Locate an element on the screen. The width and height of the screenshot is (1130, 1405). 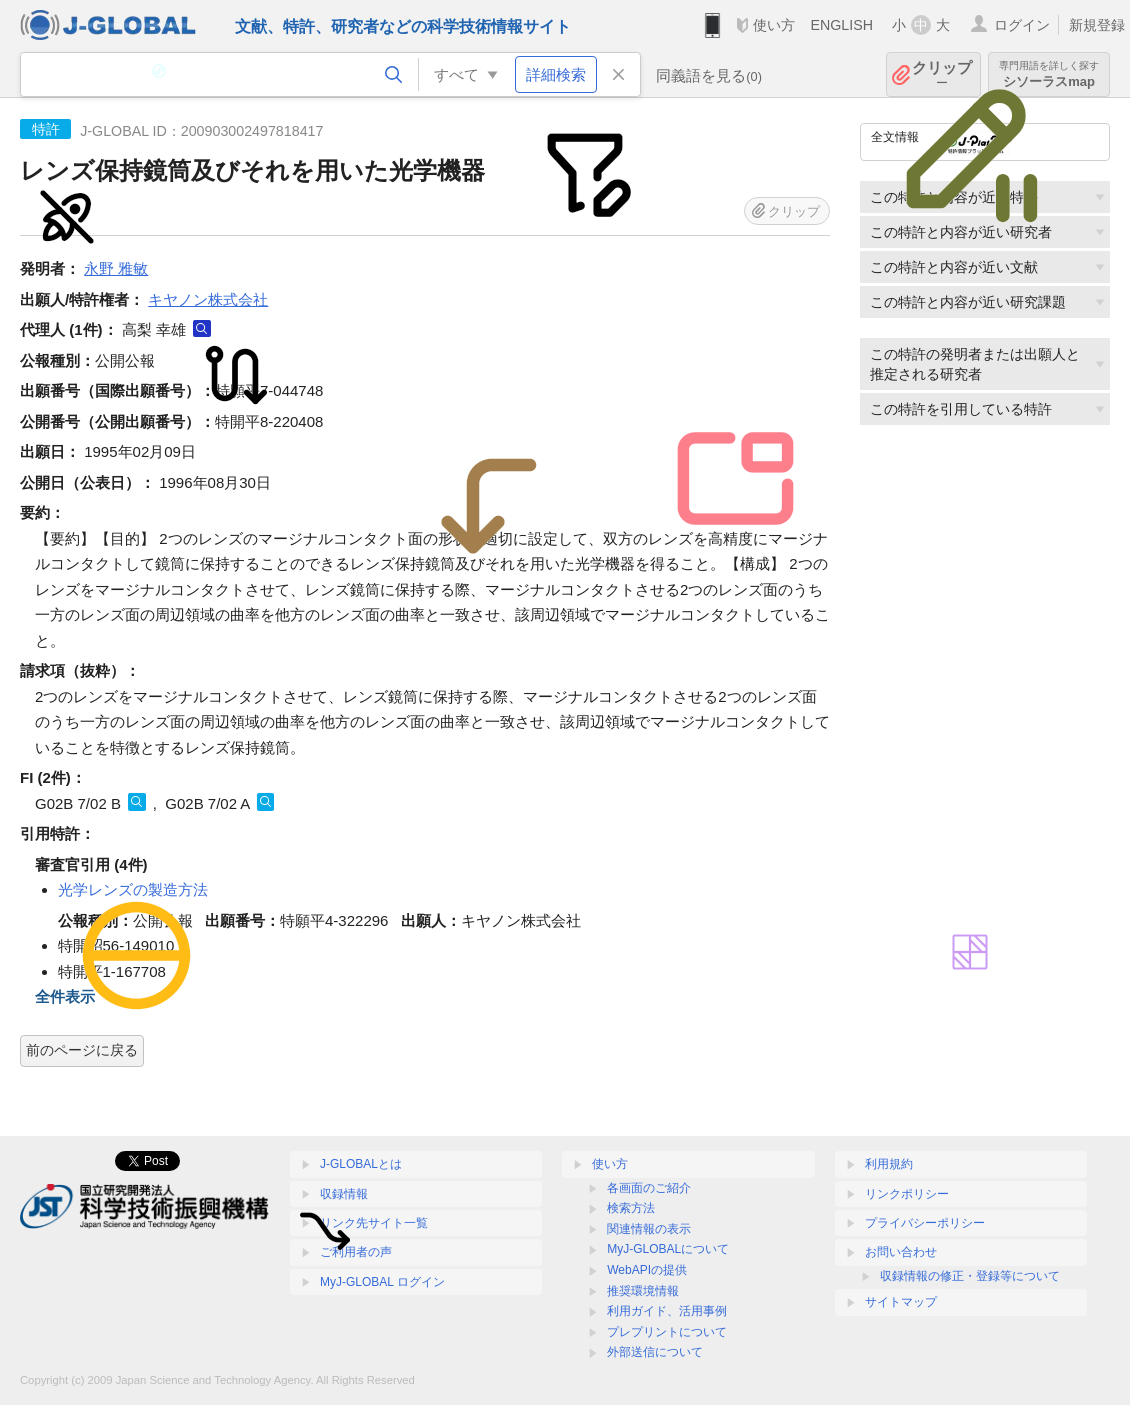
indicates an s-curve or winding path ahead is located at coordinates (235, 375).